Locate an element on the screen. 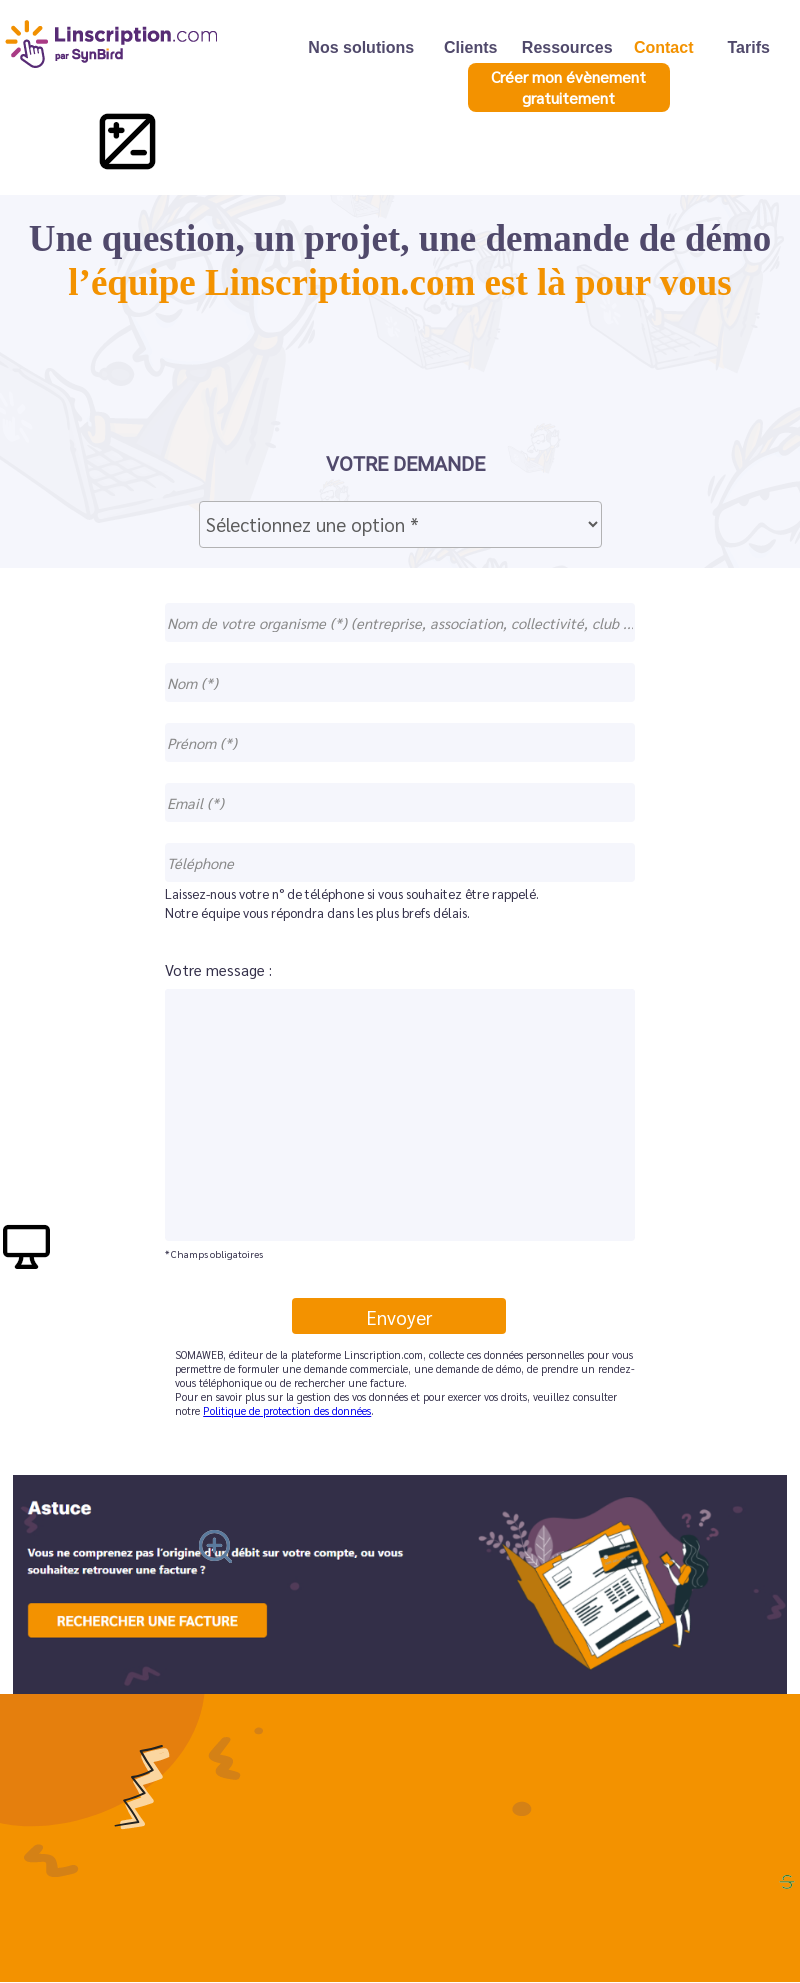 Image resolution: width=800 pixels, height=1983 pixels. zoom in on content is located at coordinates (215, 1546).